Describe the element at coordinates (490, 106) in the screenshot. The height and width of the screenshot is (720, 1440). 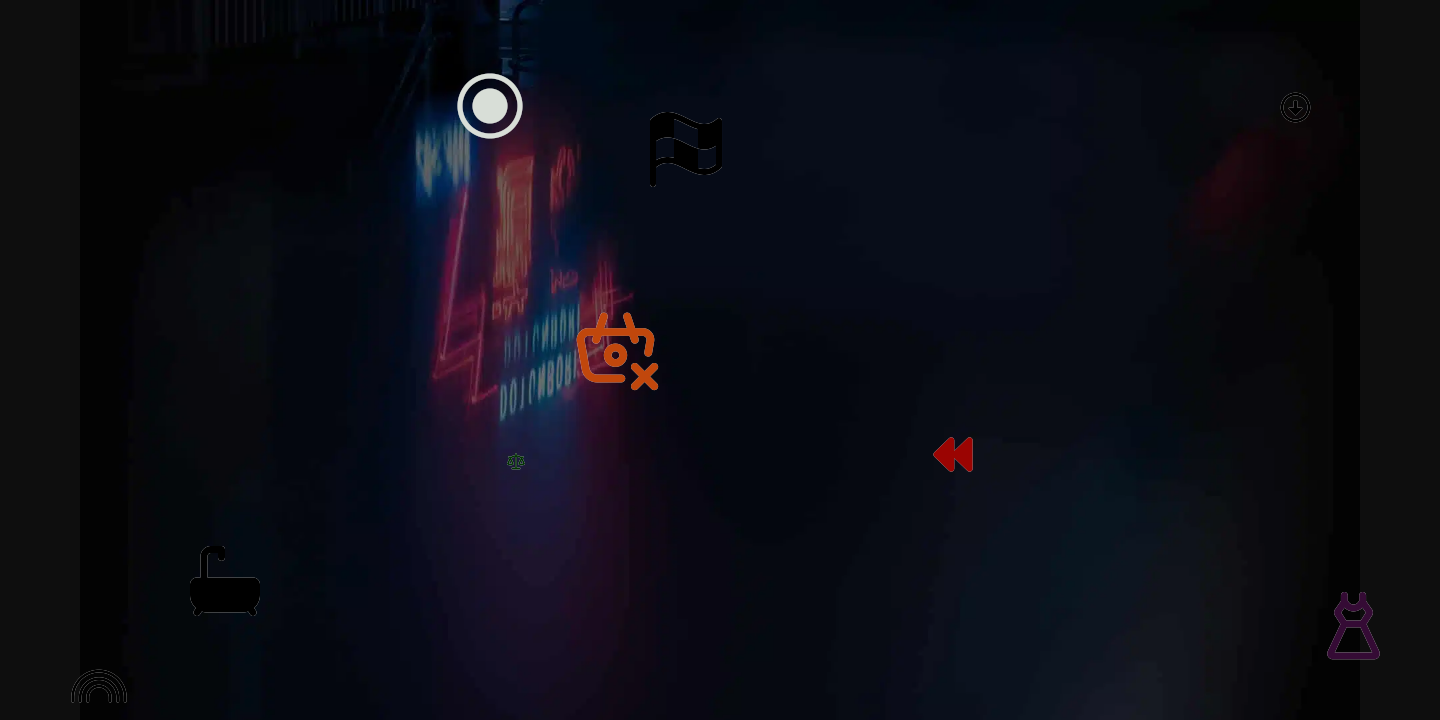
I see `a selected radio button option` at that location.